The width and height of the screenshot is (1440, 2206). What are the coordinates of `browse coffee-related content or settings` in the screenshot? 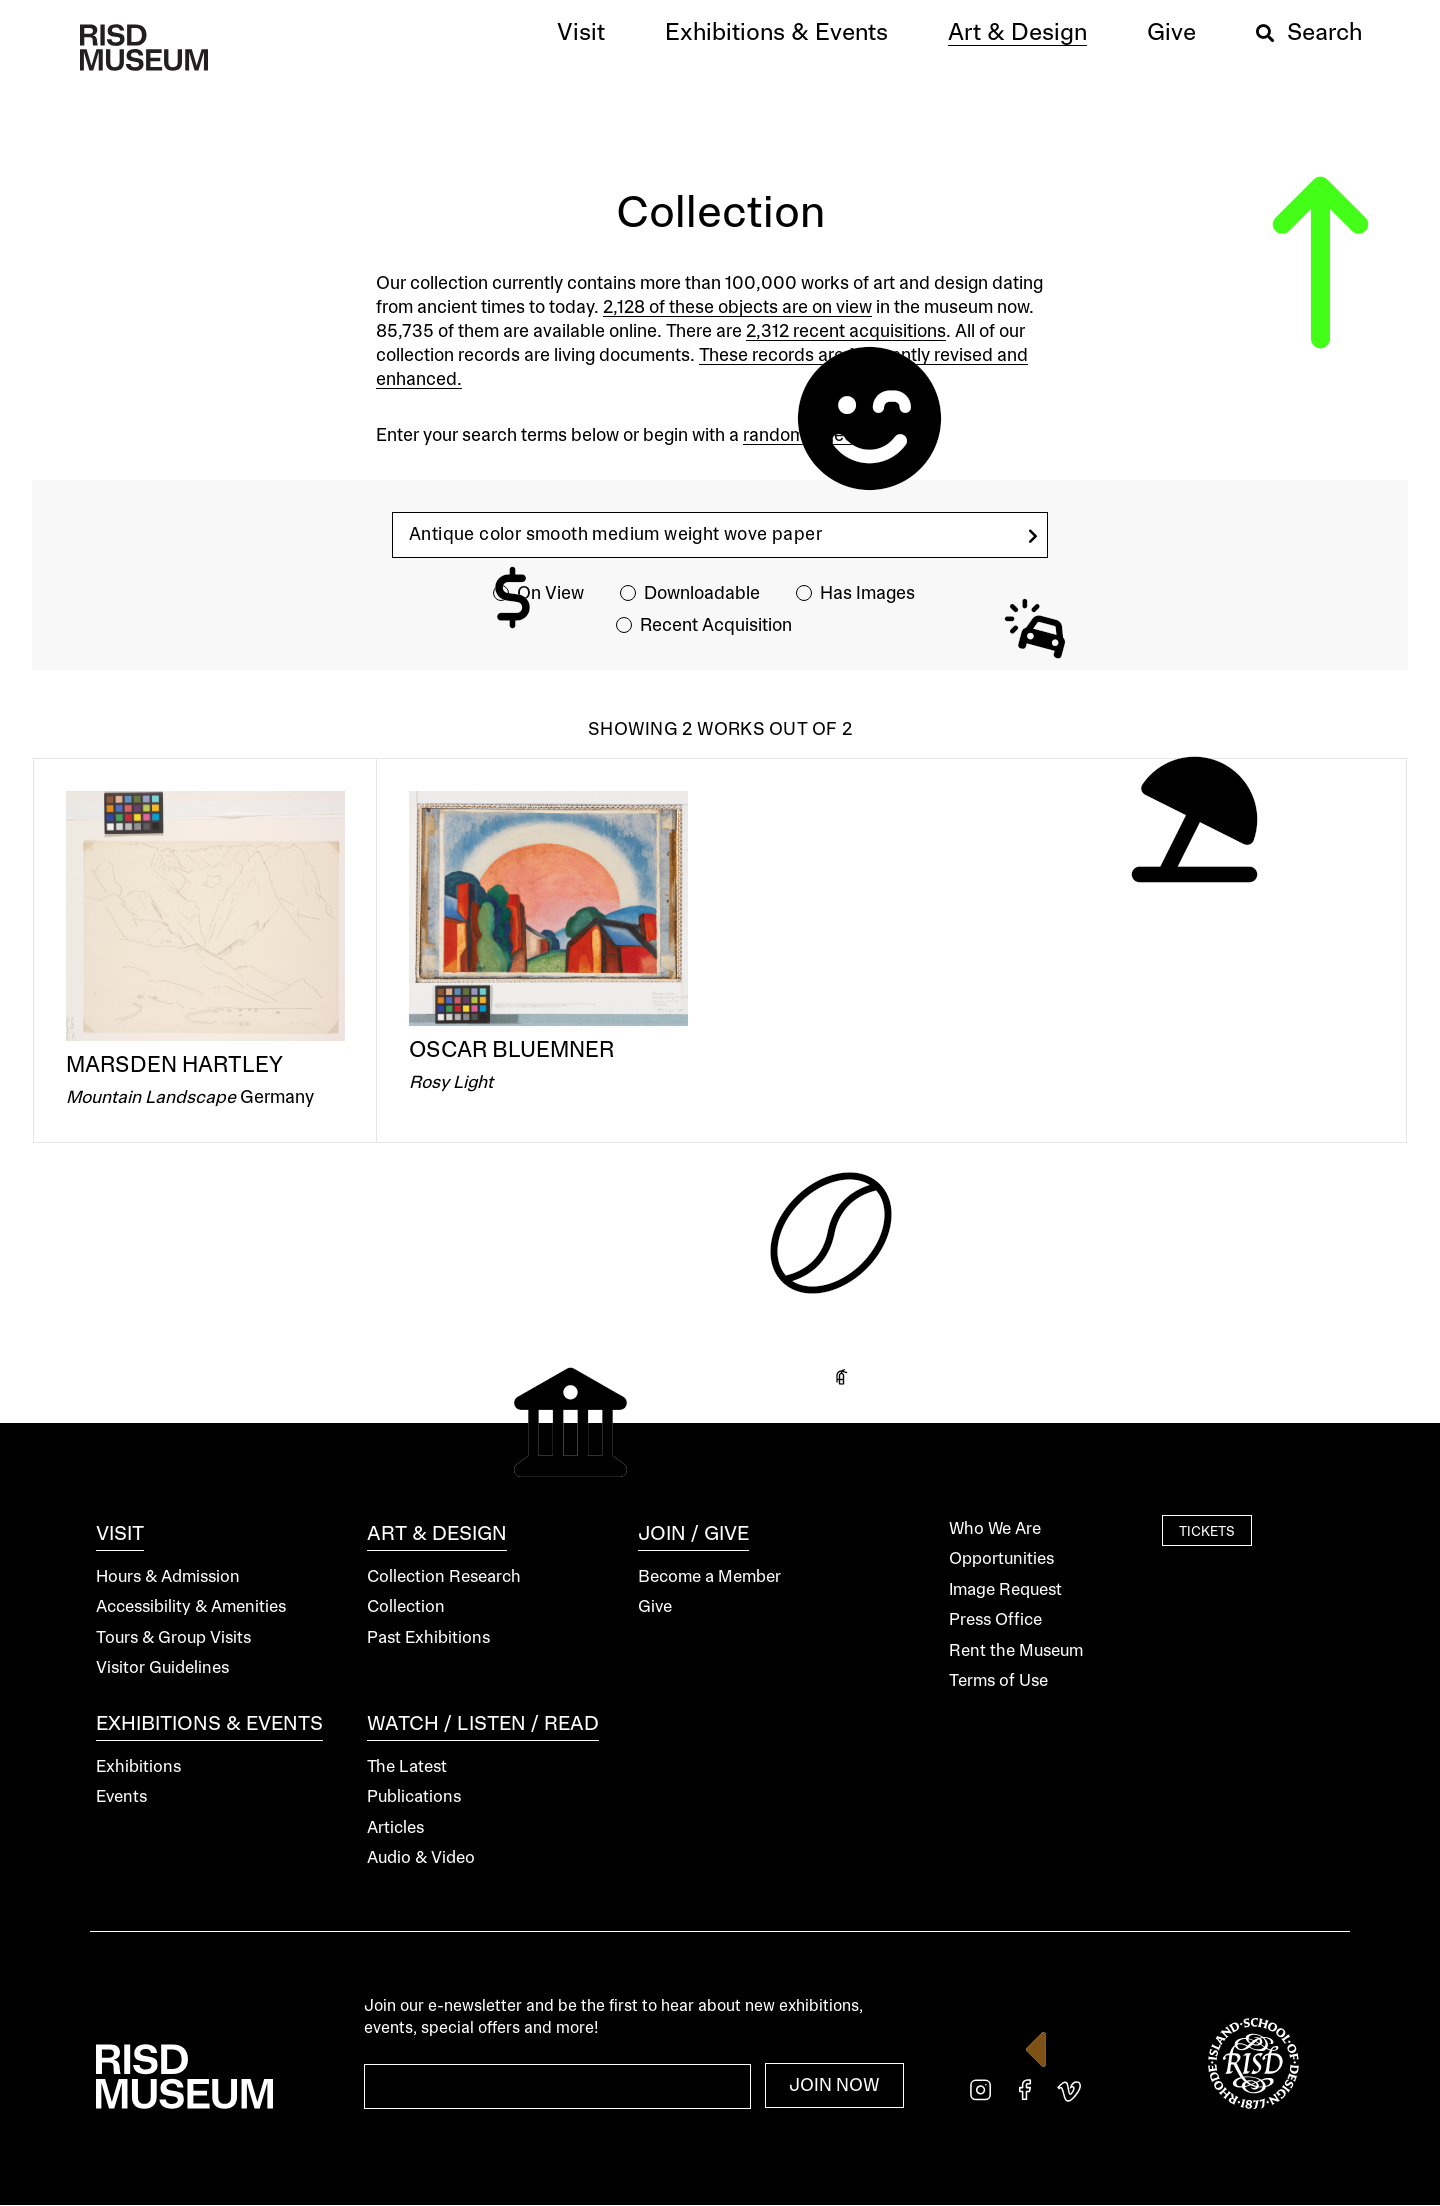 It's located at (831, 1233).